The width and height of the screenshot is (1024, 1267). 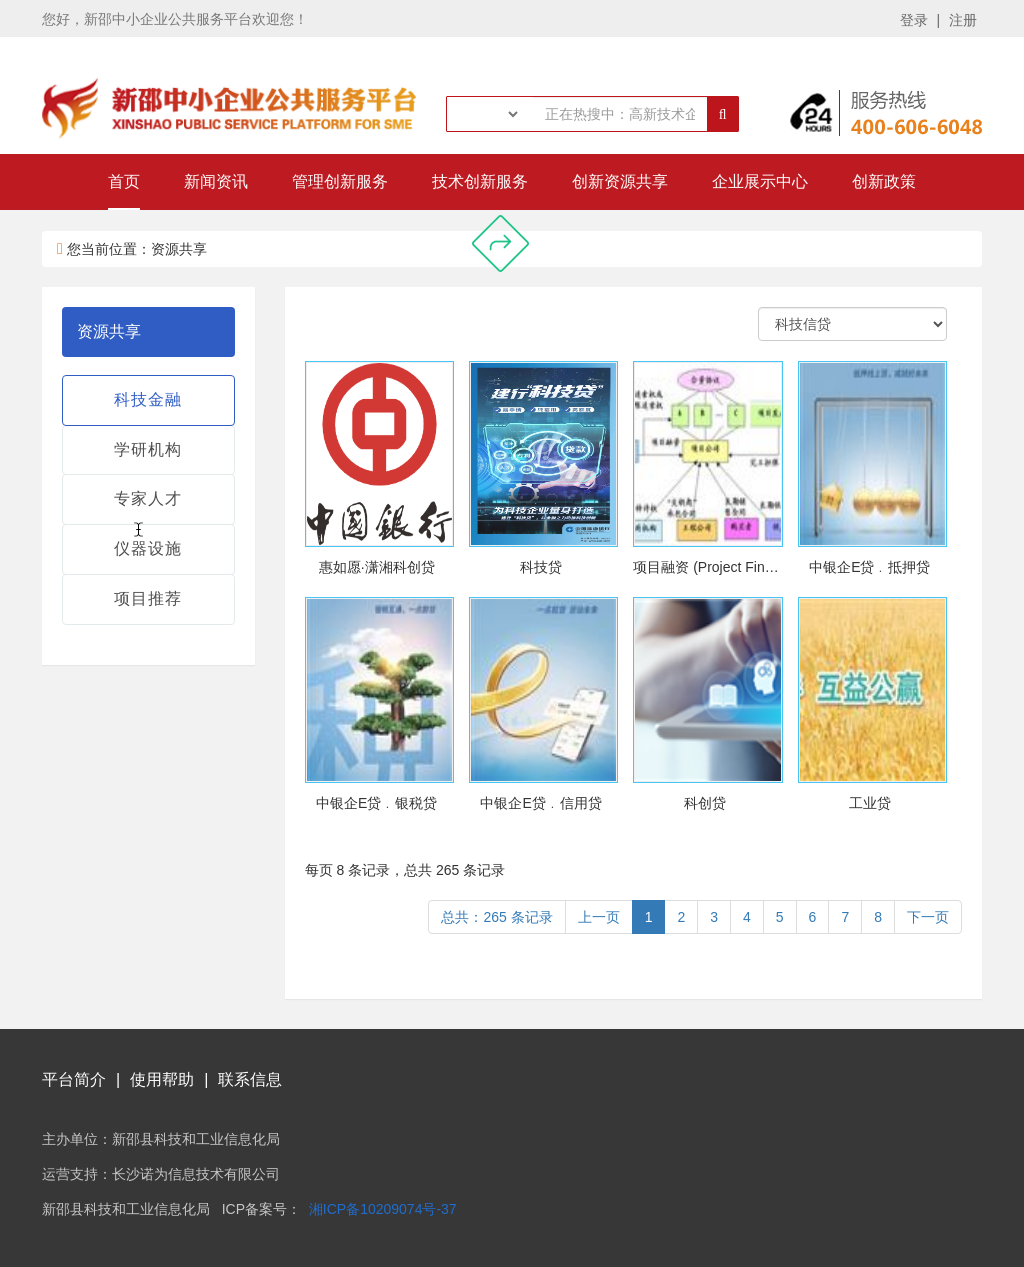 What do you see at coordinates (138, 529) in the screenshot?
I see `text input field is active` at bounding box center [138, 529].